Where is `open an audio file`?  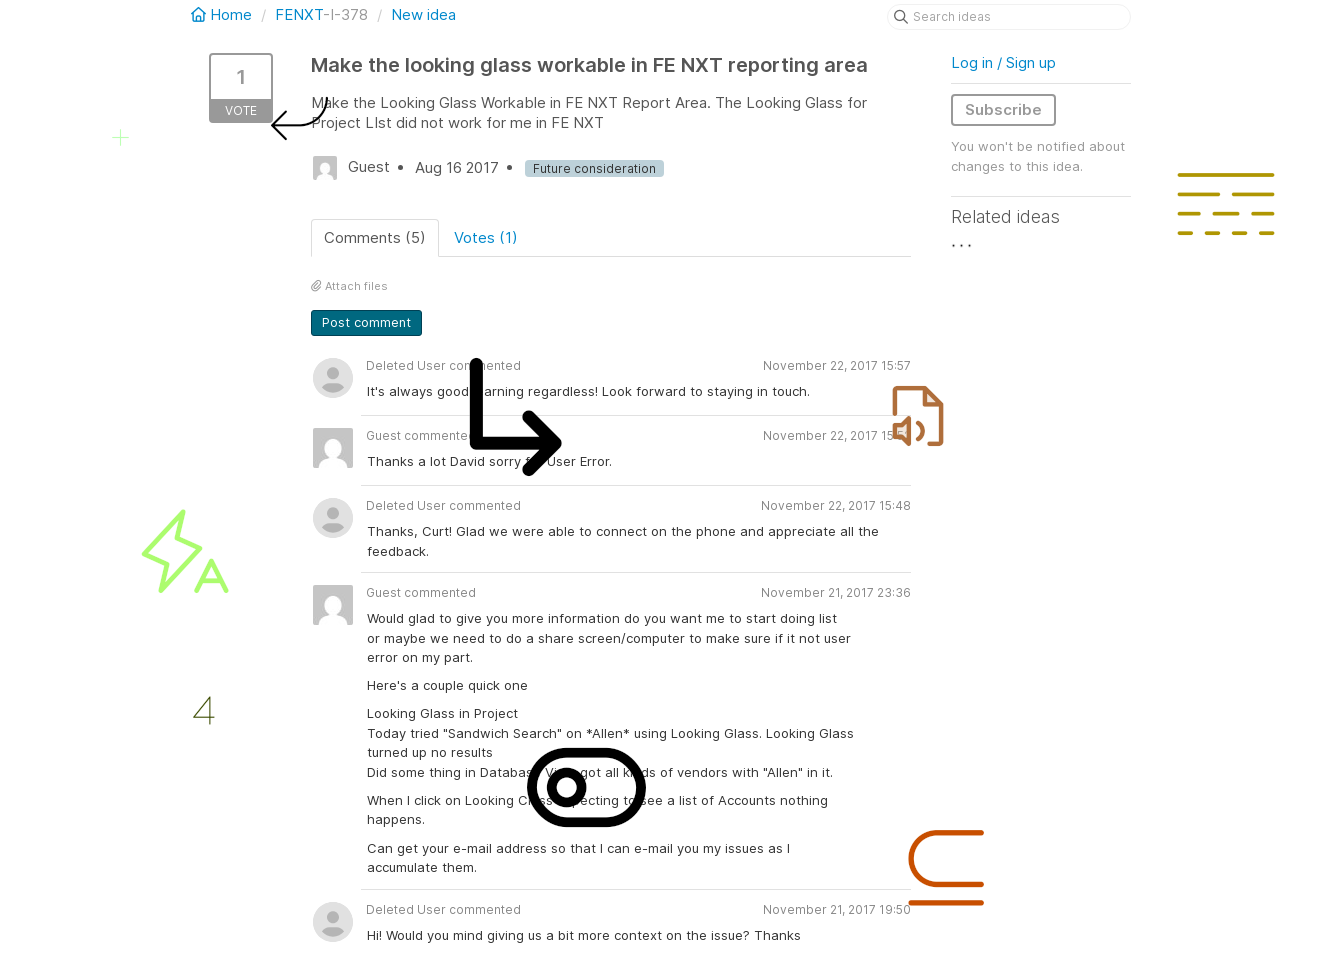 open an audio file is located at coordinates (918, 416).